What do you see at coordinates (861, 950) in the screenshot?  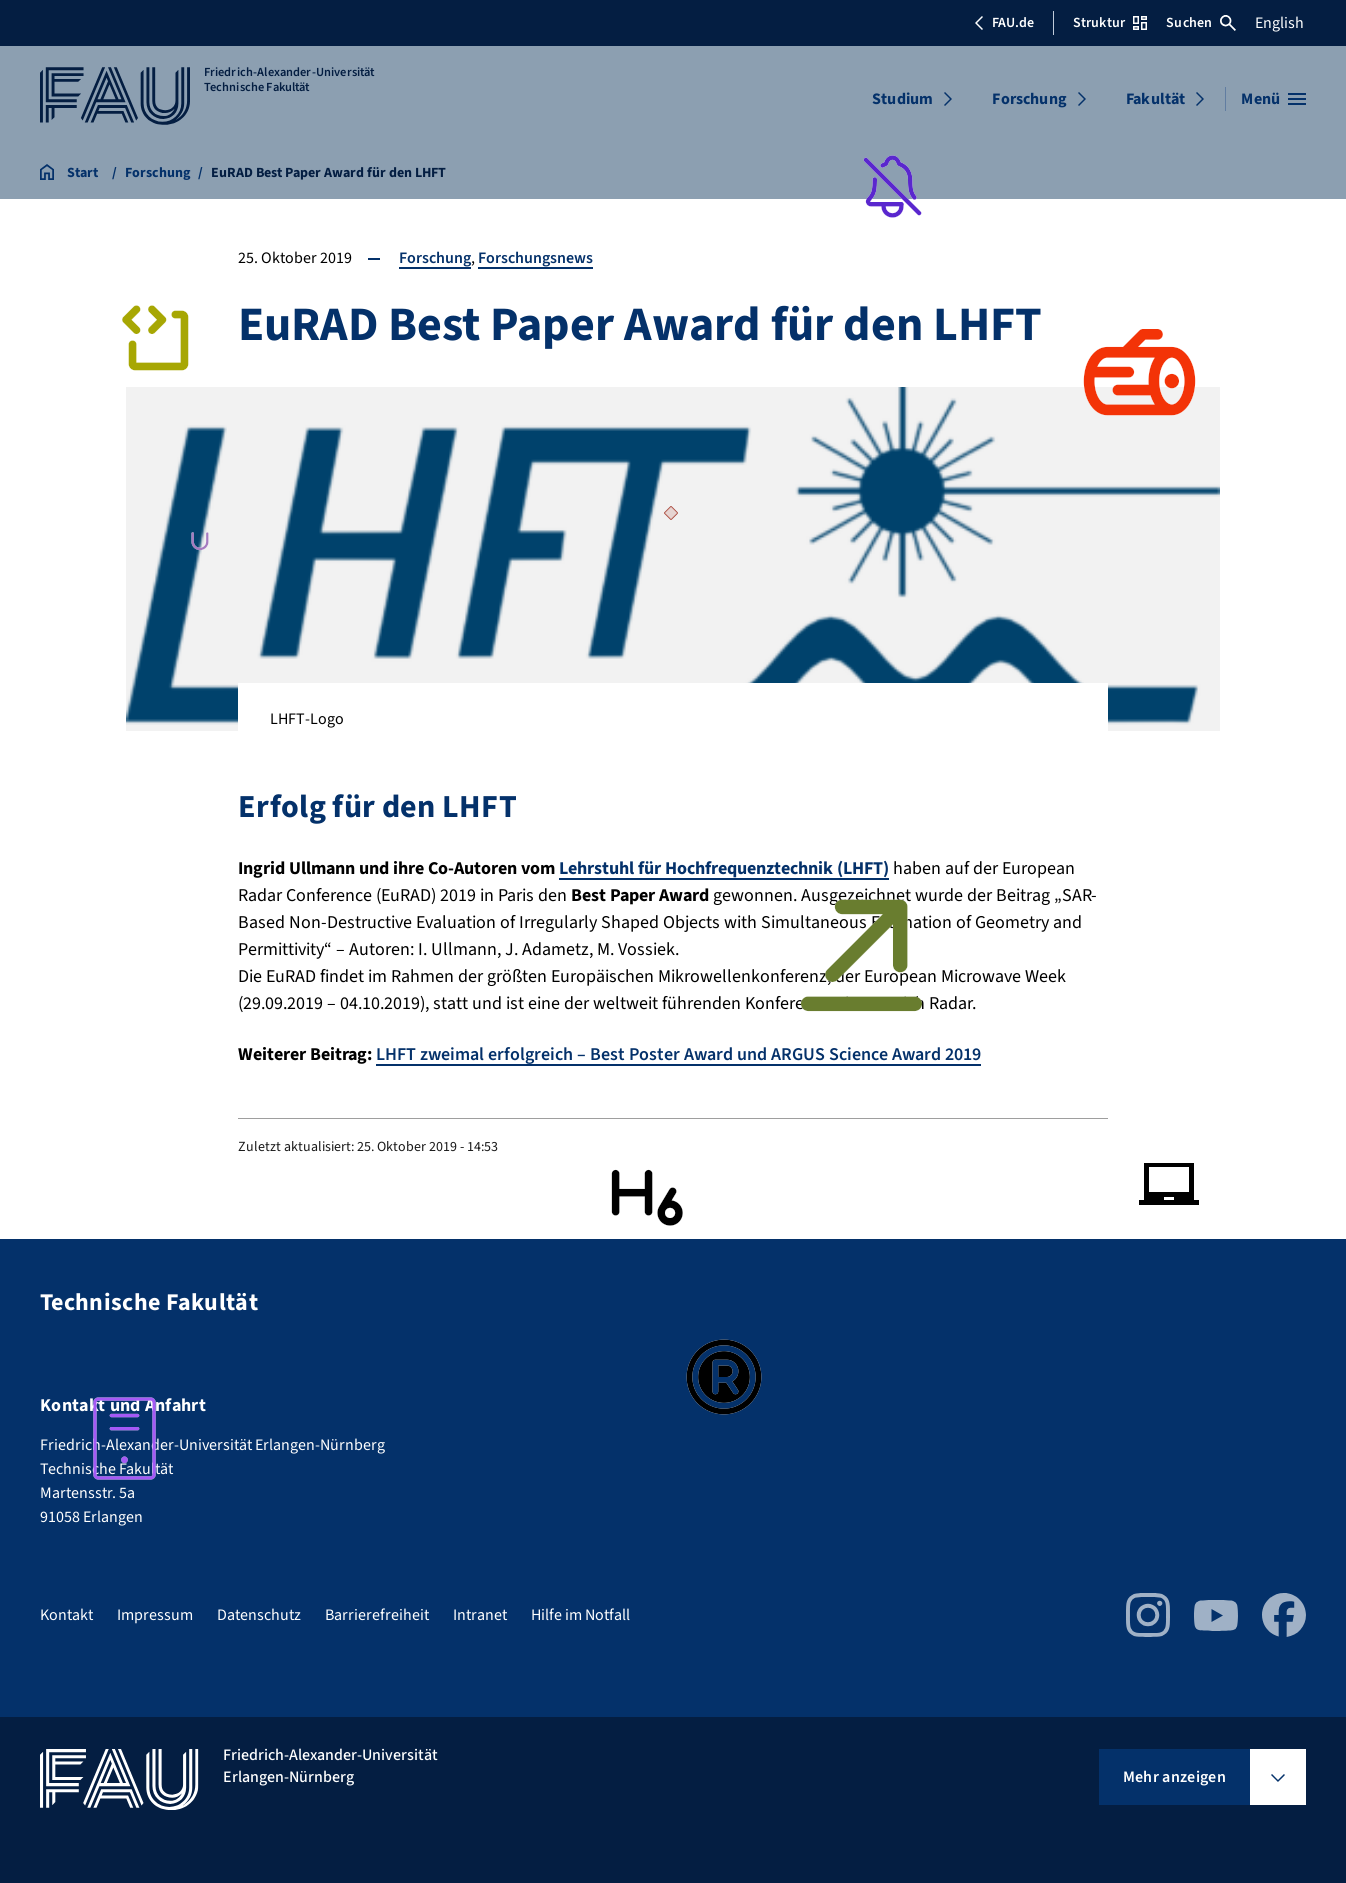 I see `open link in new window or tab` at bounding box center [861, 950].